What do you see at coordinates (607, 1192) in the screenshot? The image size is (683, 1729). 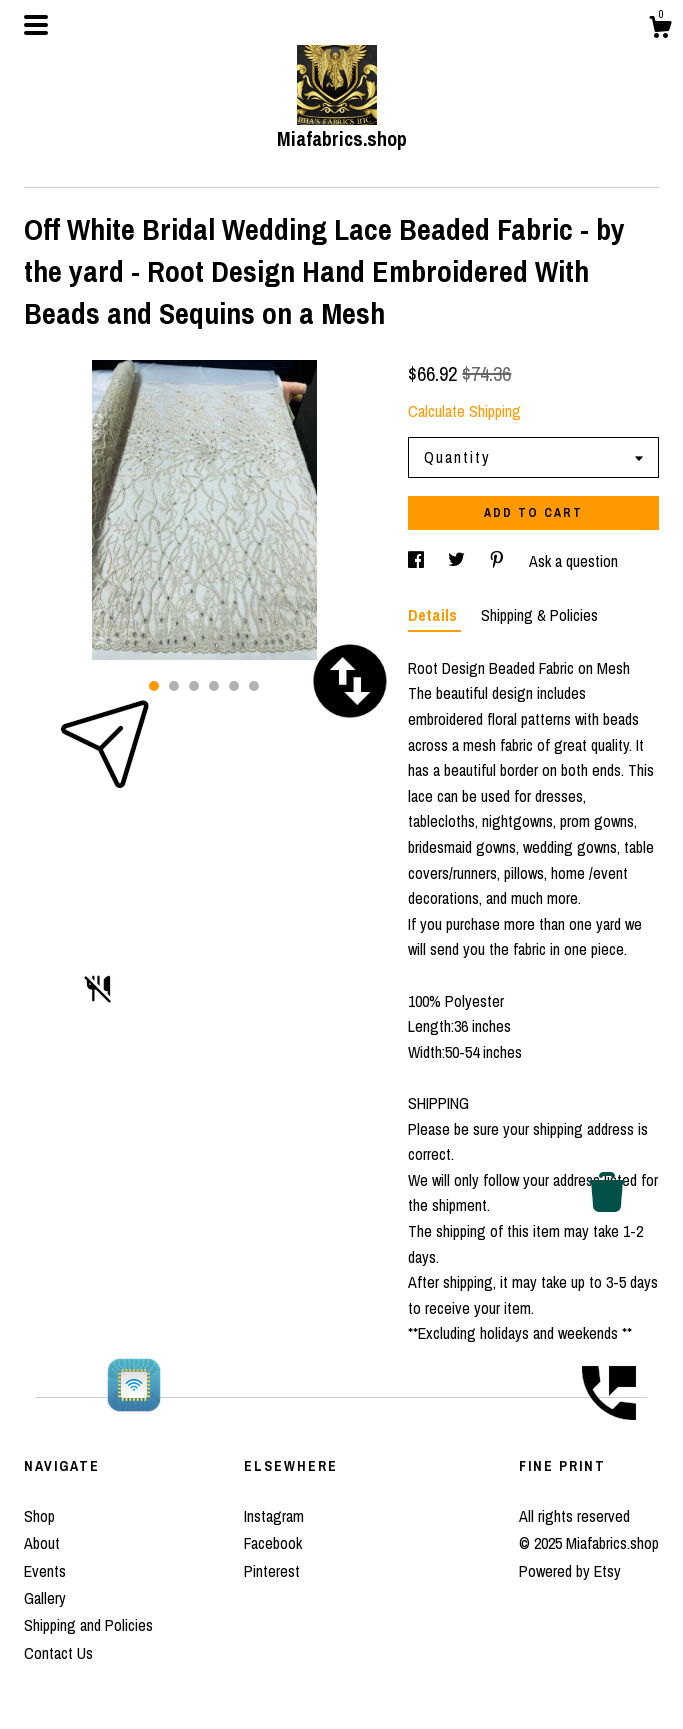 I see `delete selected item` at bounding box center [607, 1192].